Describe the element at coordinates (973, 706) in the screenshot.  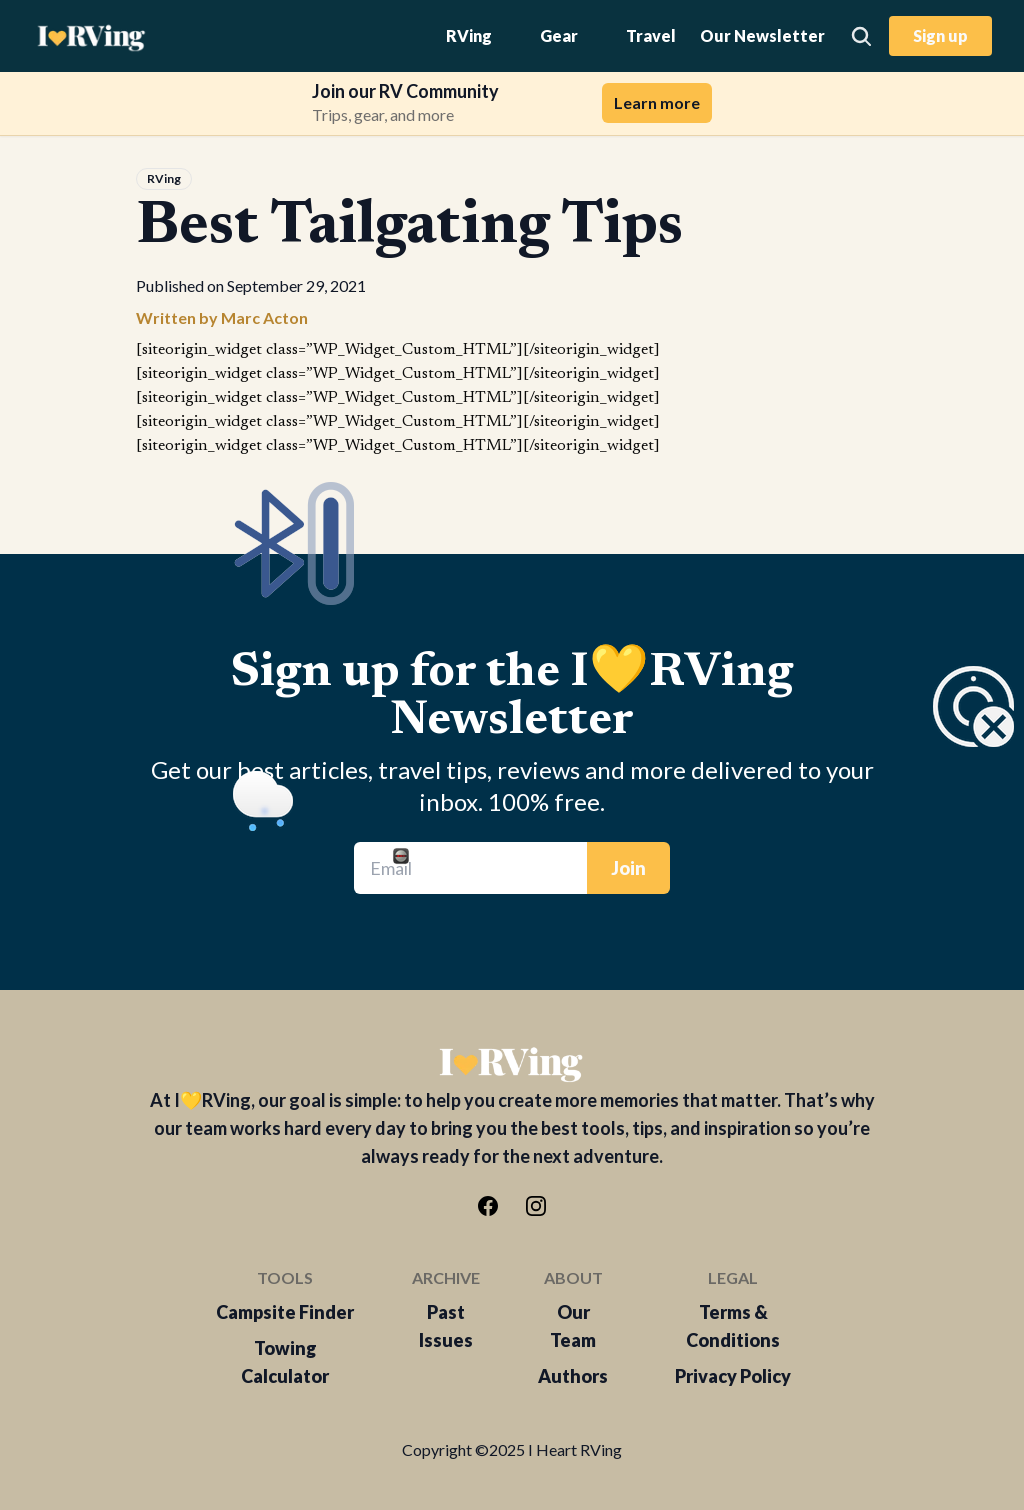
I see `camera is currently disabled or blocked` at that location.